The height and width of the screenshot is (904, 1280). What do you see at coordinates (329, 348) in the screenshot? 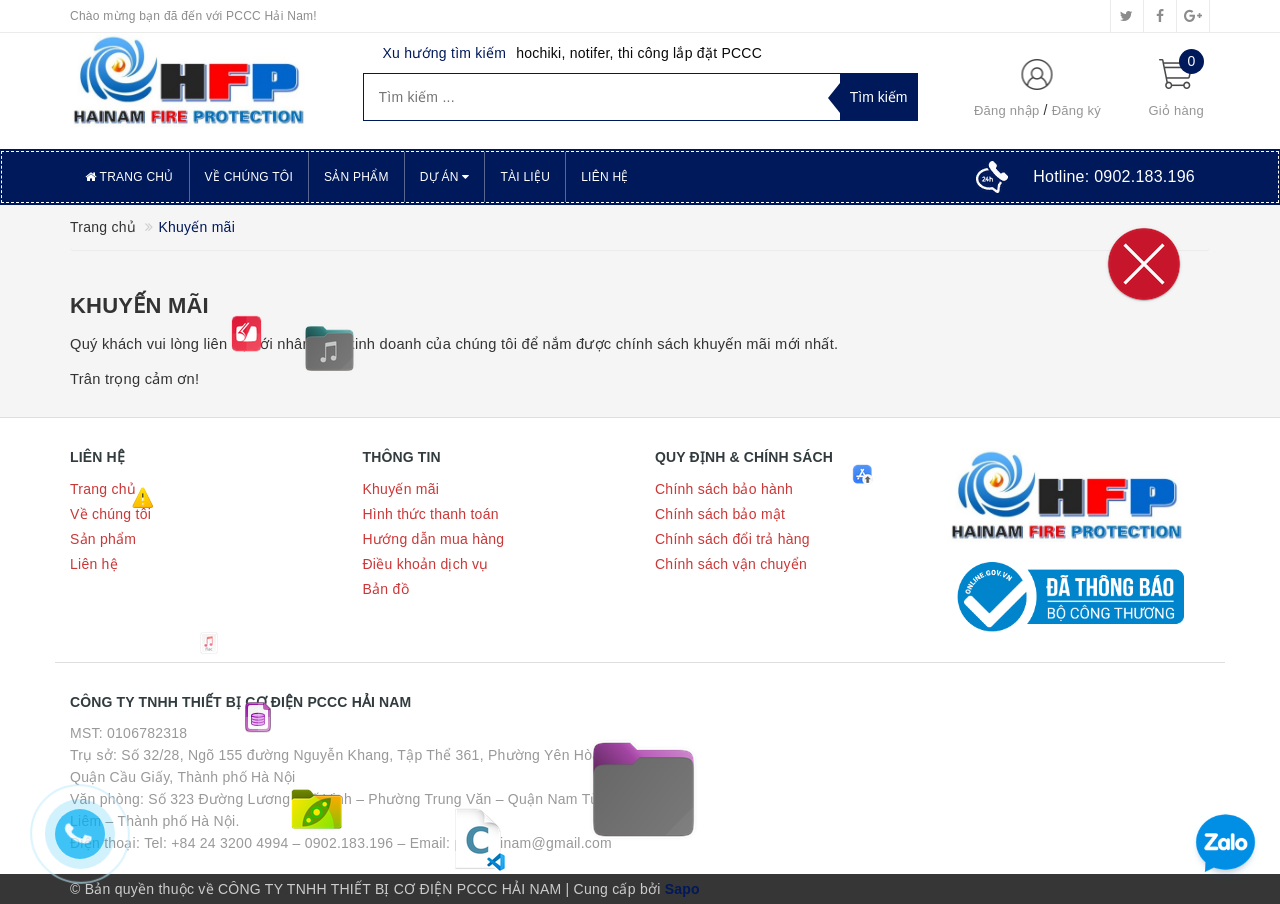
I see `open your music folder` at bounding box center [329, 348].